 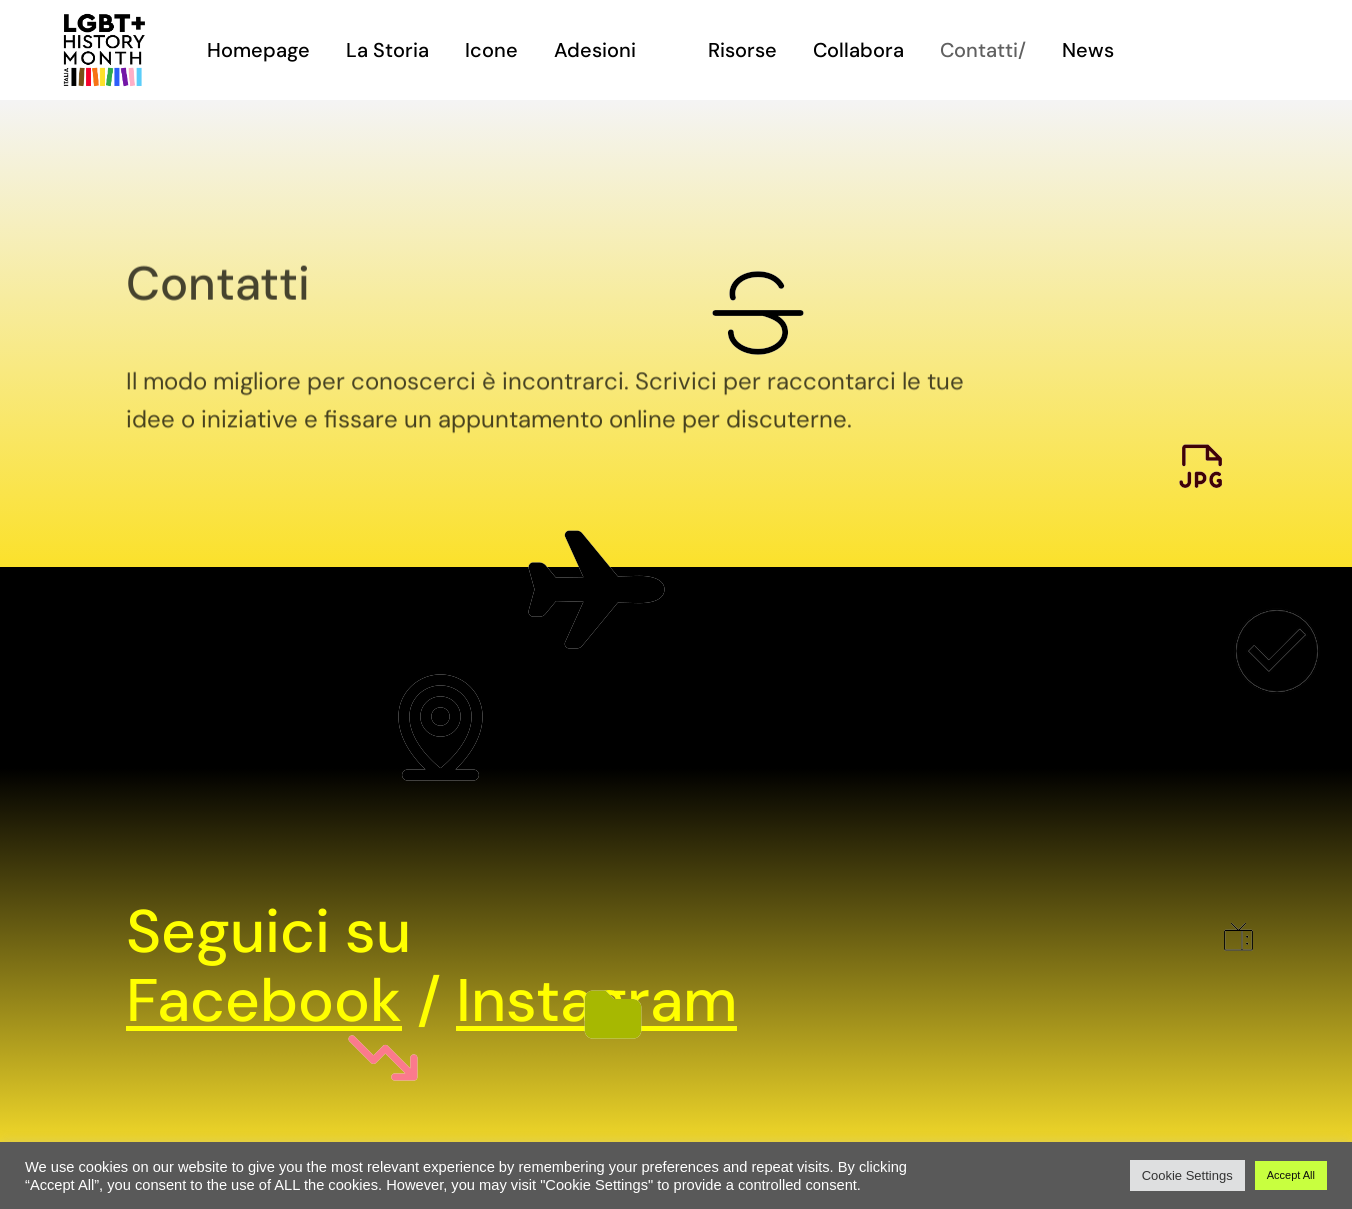 What do you see at coordinates (758, 313) in the screenshot?
I see `apply strikethrough formatting to selected text` at bounding box center [758, 313].